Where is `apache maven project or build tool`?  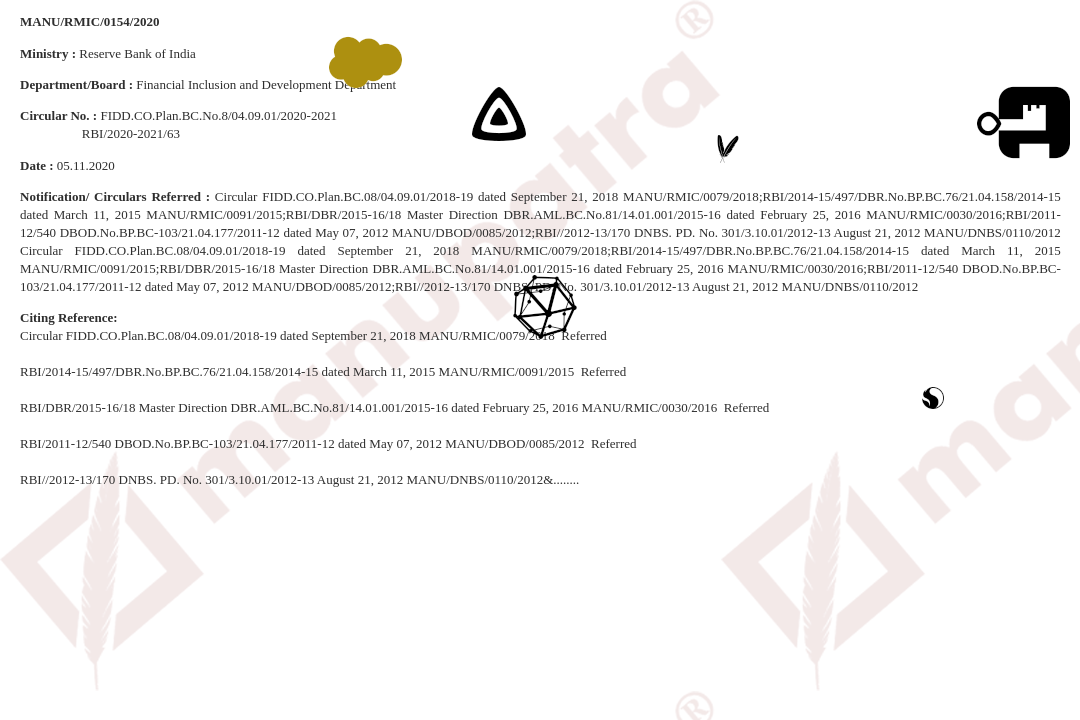 apache maven project or build tool is located at coordinates (728, 149).